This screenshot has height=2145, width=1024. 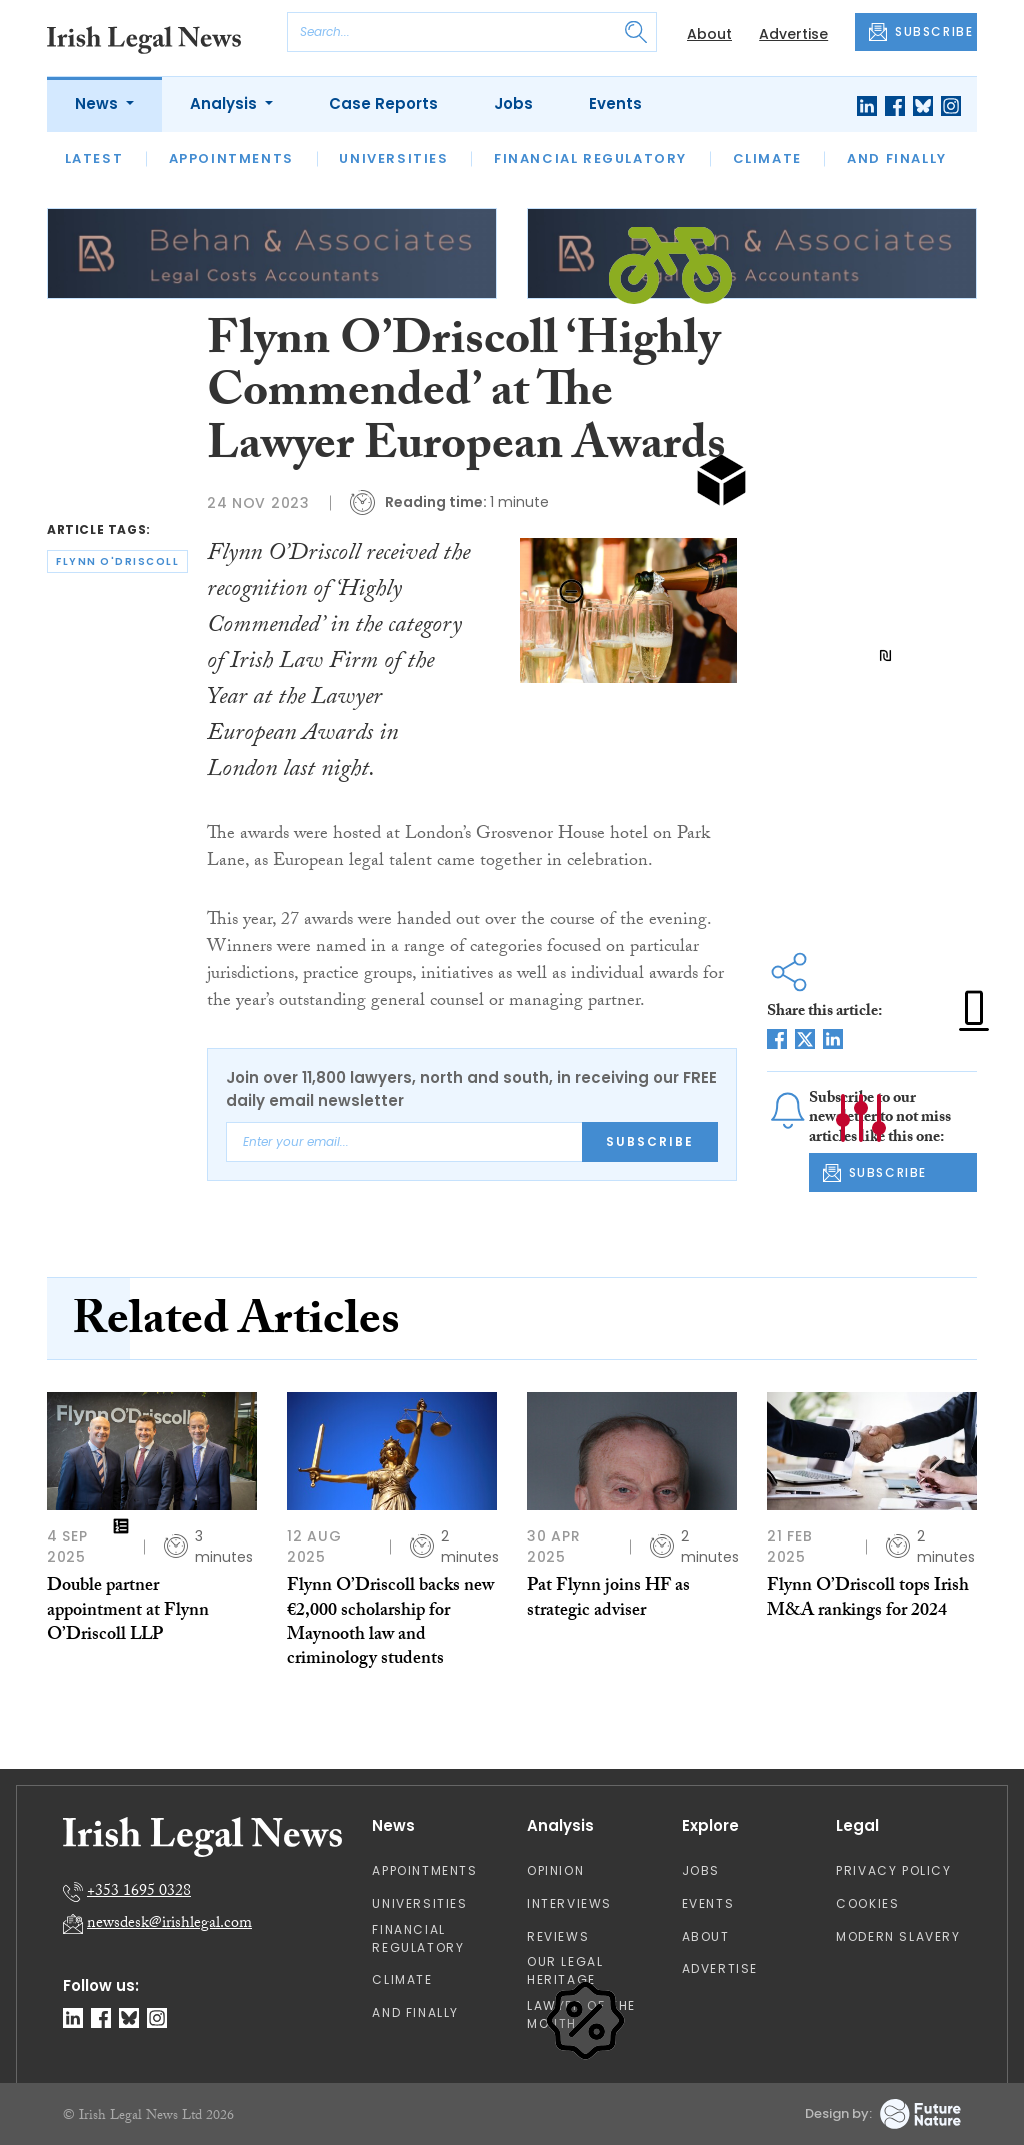 I want to click on adjust settings or preferences, so click(x=861, y=1118).